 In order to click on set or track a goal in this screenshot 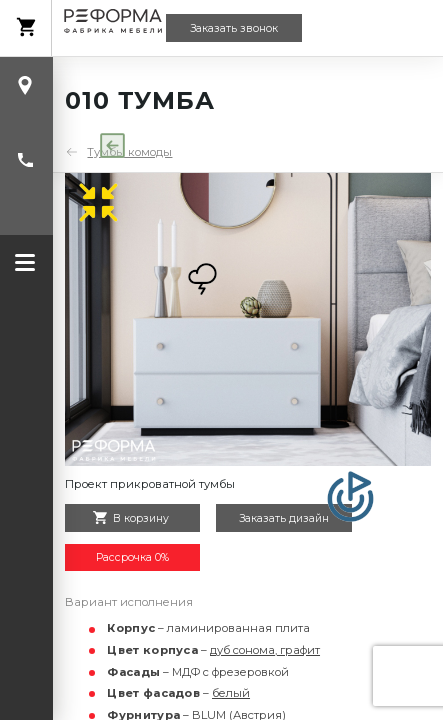, I will do `click(350, 496)`.